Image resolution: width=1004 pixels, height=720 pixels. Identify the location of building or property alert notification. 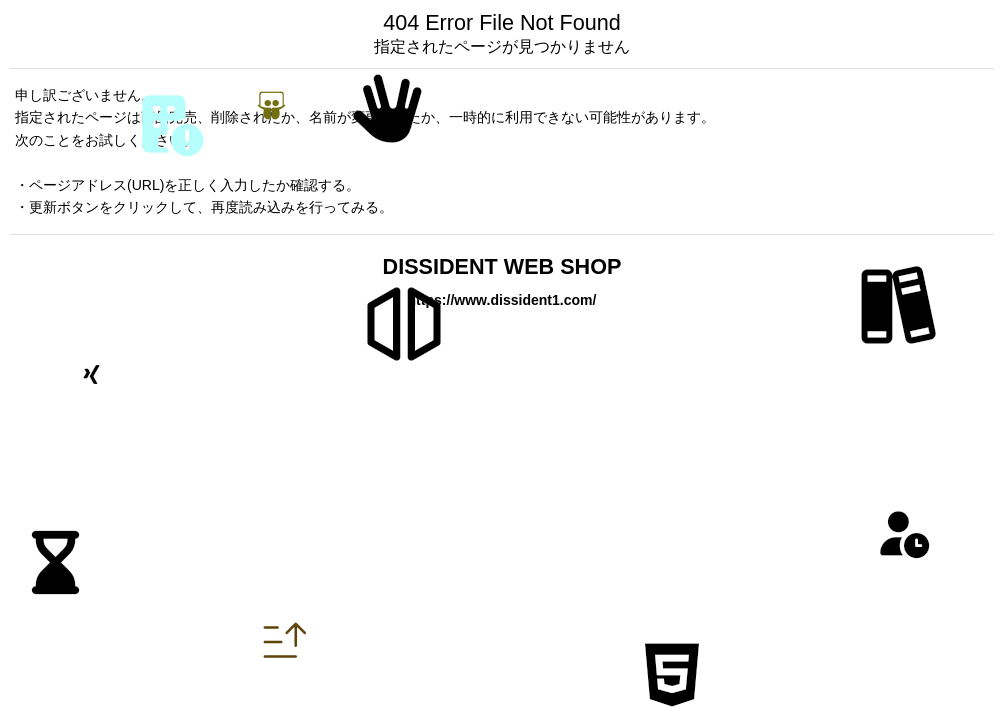
(171, 124).